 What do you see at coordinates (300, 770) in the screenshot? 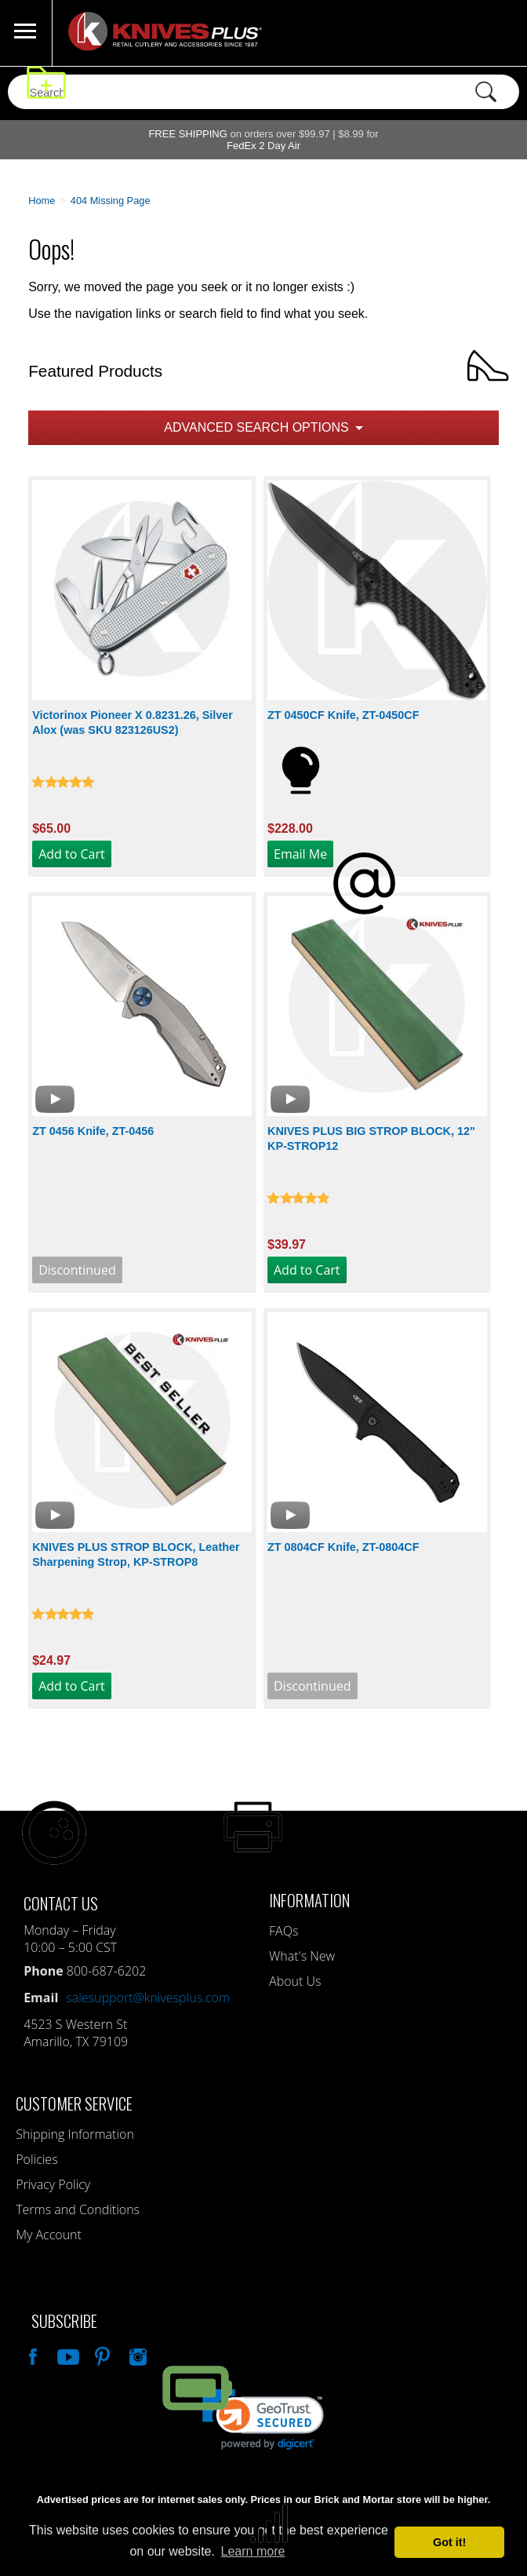
I see `view tips or helpful suggestions` at bounding box center [300, 770].